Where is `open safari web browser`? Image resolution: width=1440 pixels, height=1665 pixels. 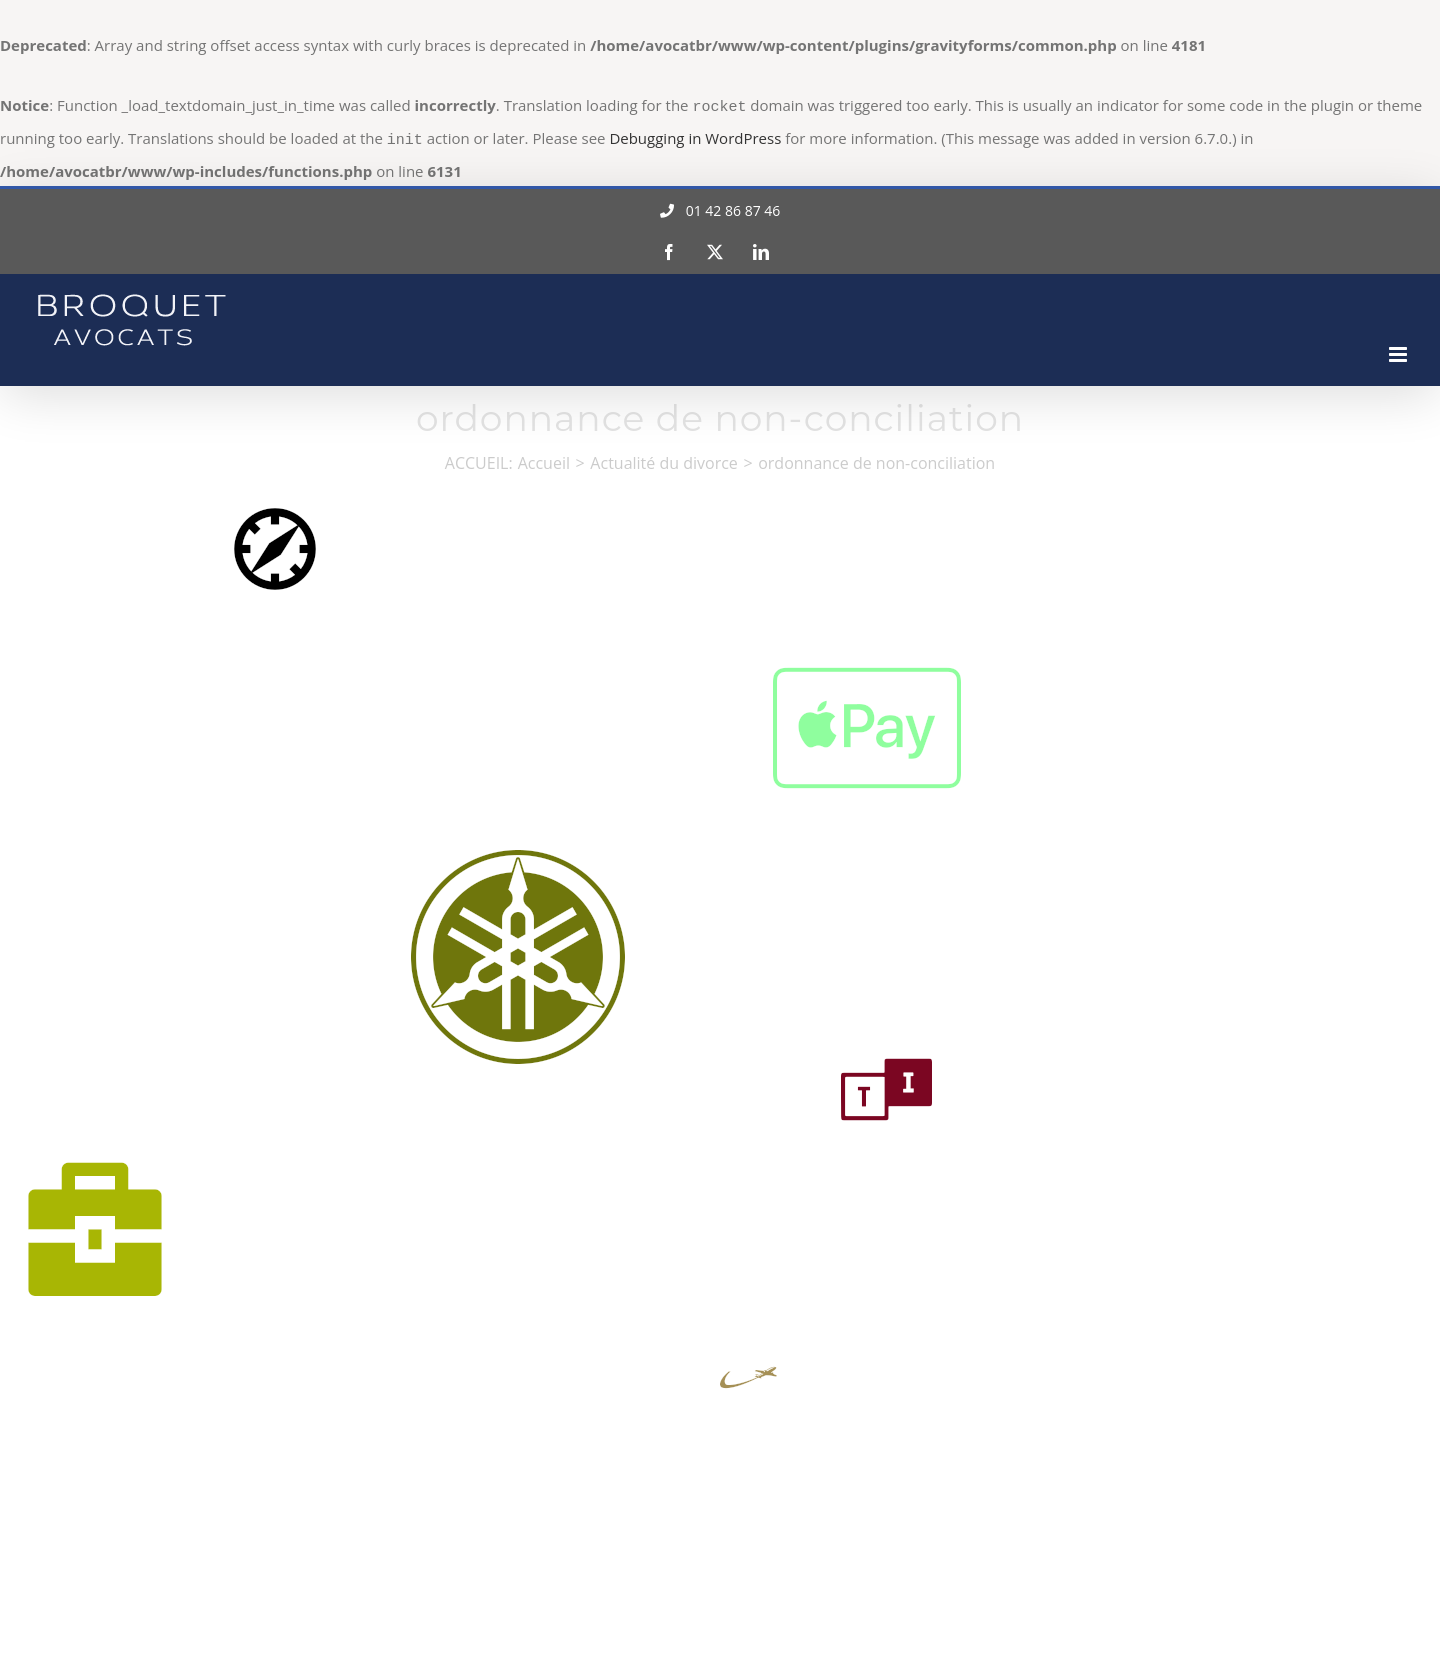
open safari web browser is located at coordinates (275, 549).